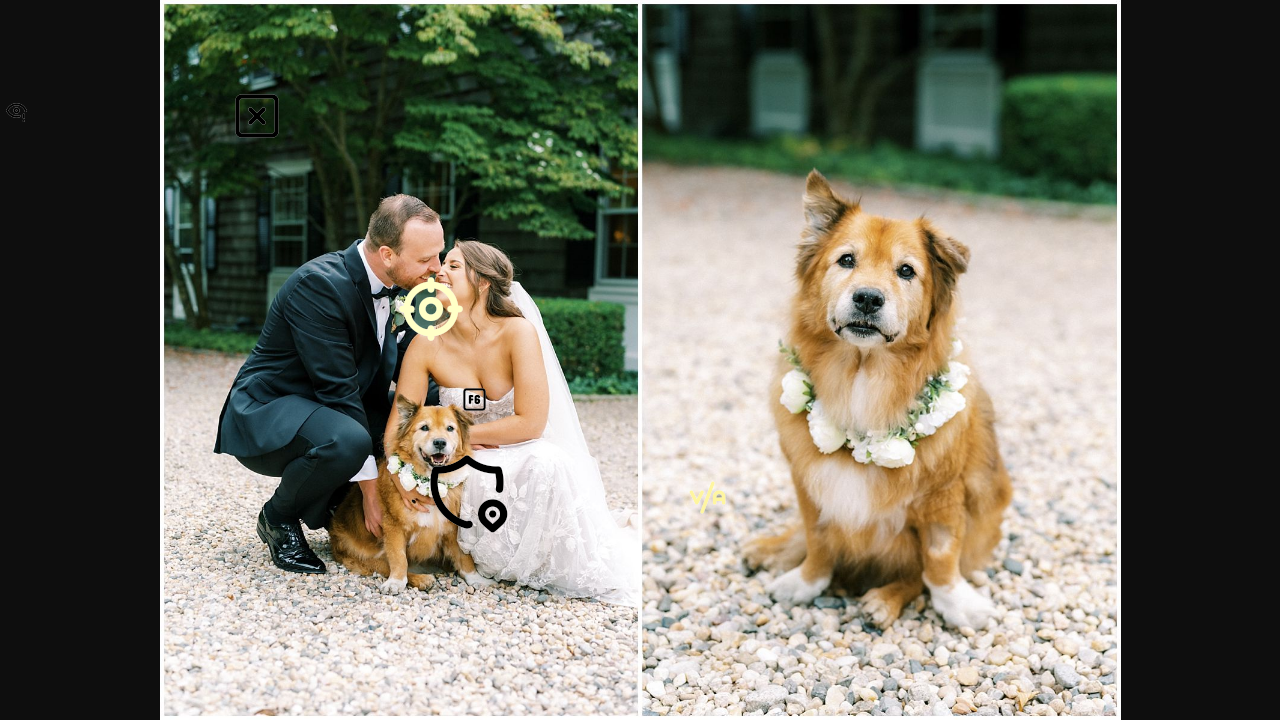 This screenshot has width=1280, height=720. I want to click on adjust letter spacing in text, so click(707, 497).